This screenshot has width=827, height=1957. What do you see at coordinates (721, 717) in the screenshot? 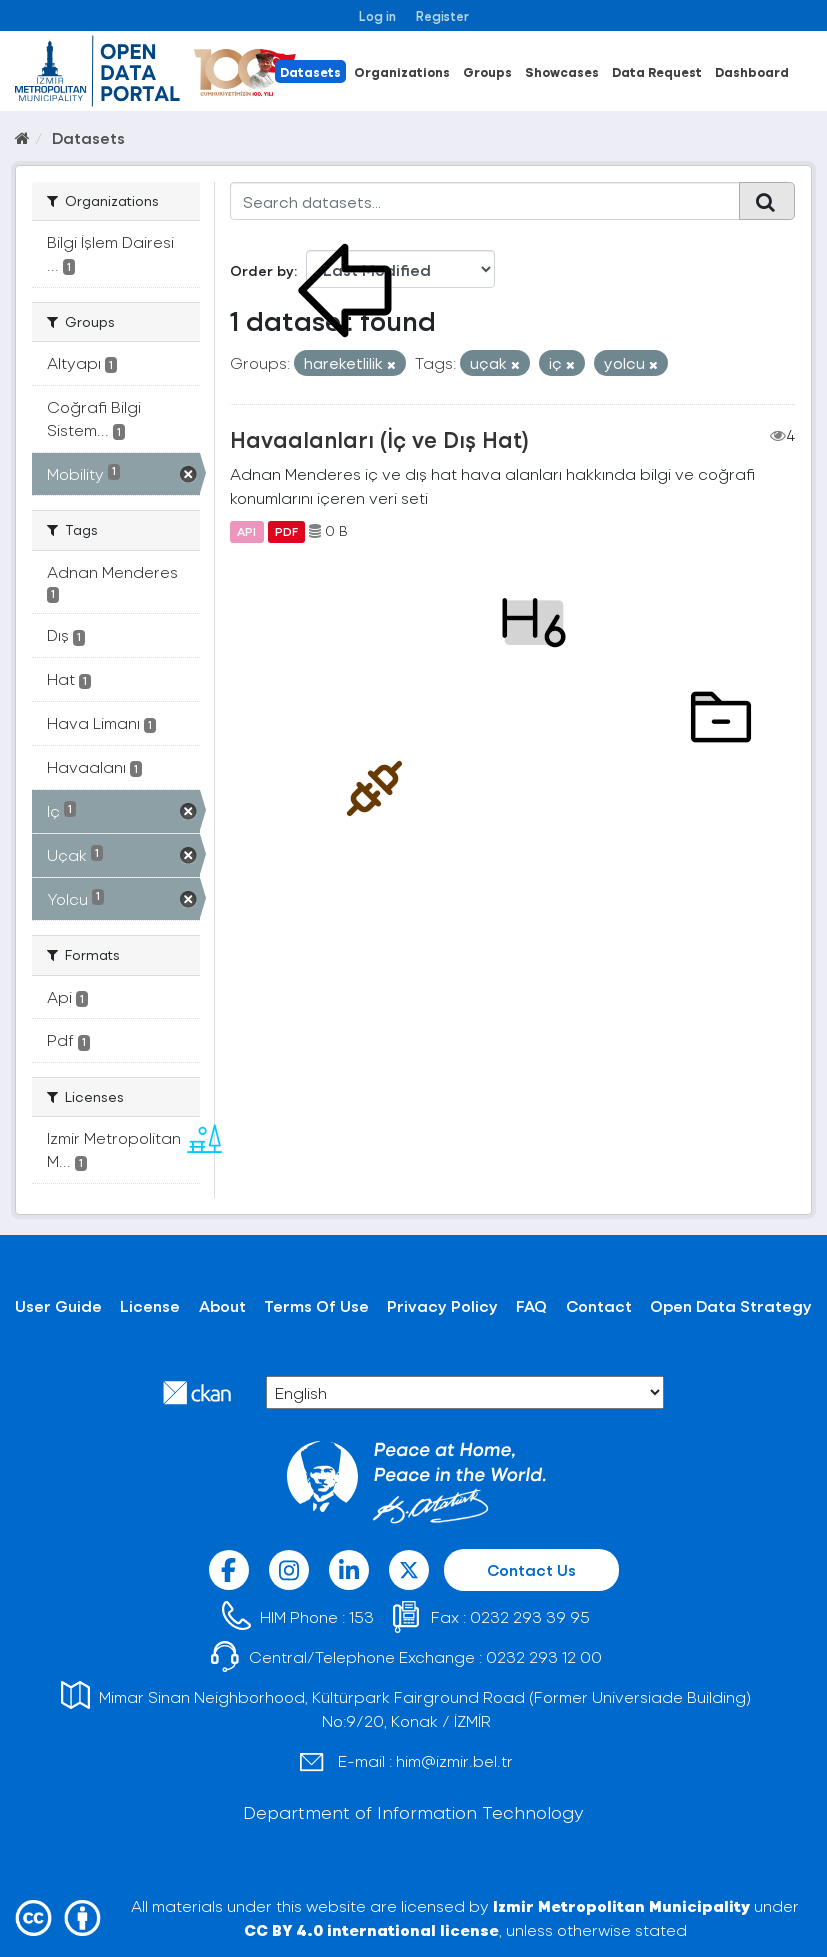
I see `remove a folder from your files` at bounding box center [721, 717].